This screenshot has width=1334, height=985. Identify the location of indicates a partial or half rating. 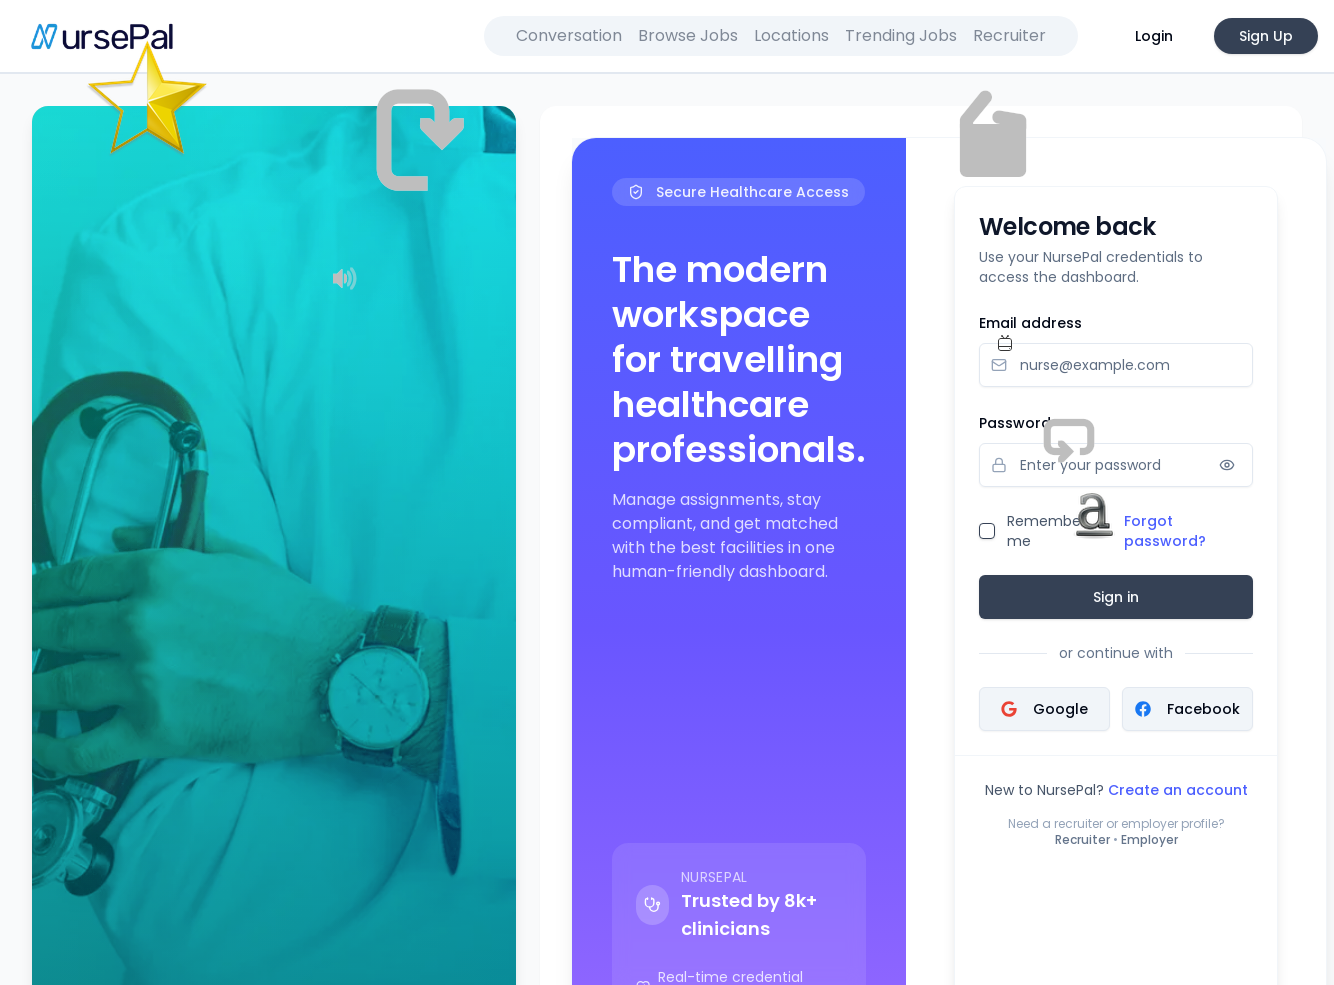
(146, 102).